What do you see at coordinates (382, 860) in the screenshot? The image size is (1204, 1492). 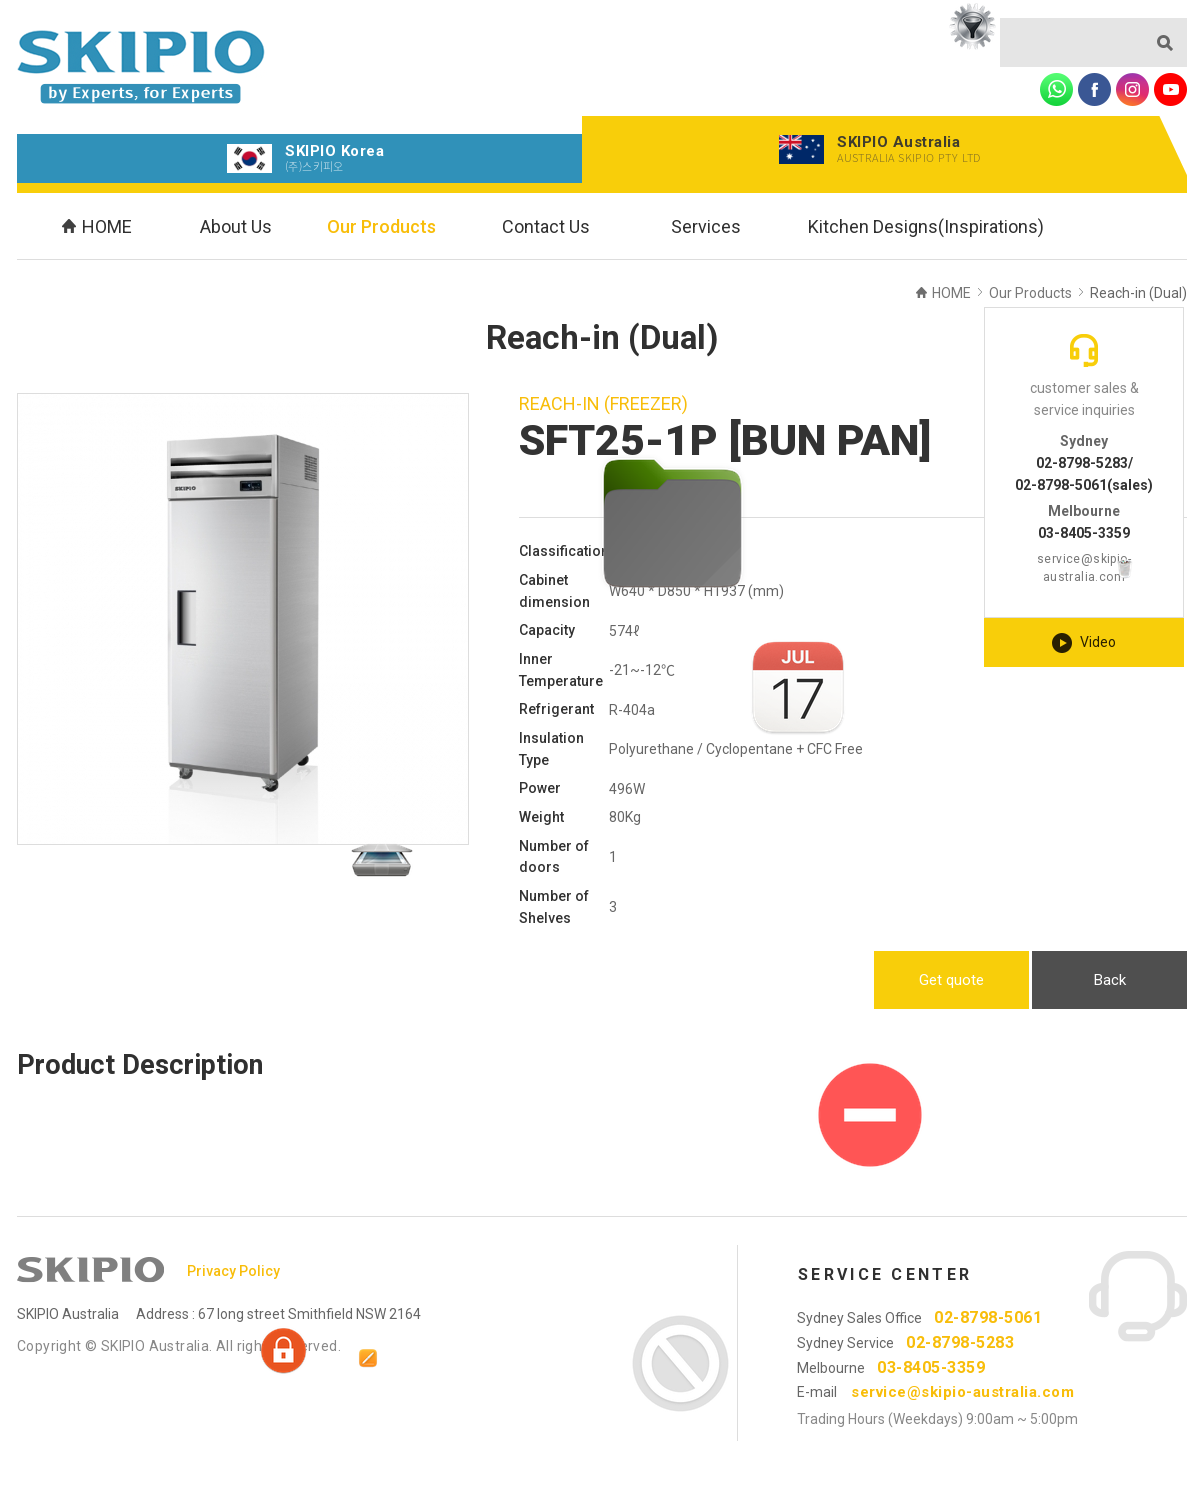 I see `scan documents using a wireless scanner` at bounding box center [382, 860].